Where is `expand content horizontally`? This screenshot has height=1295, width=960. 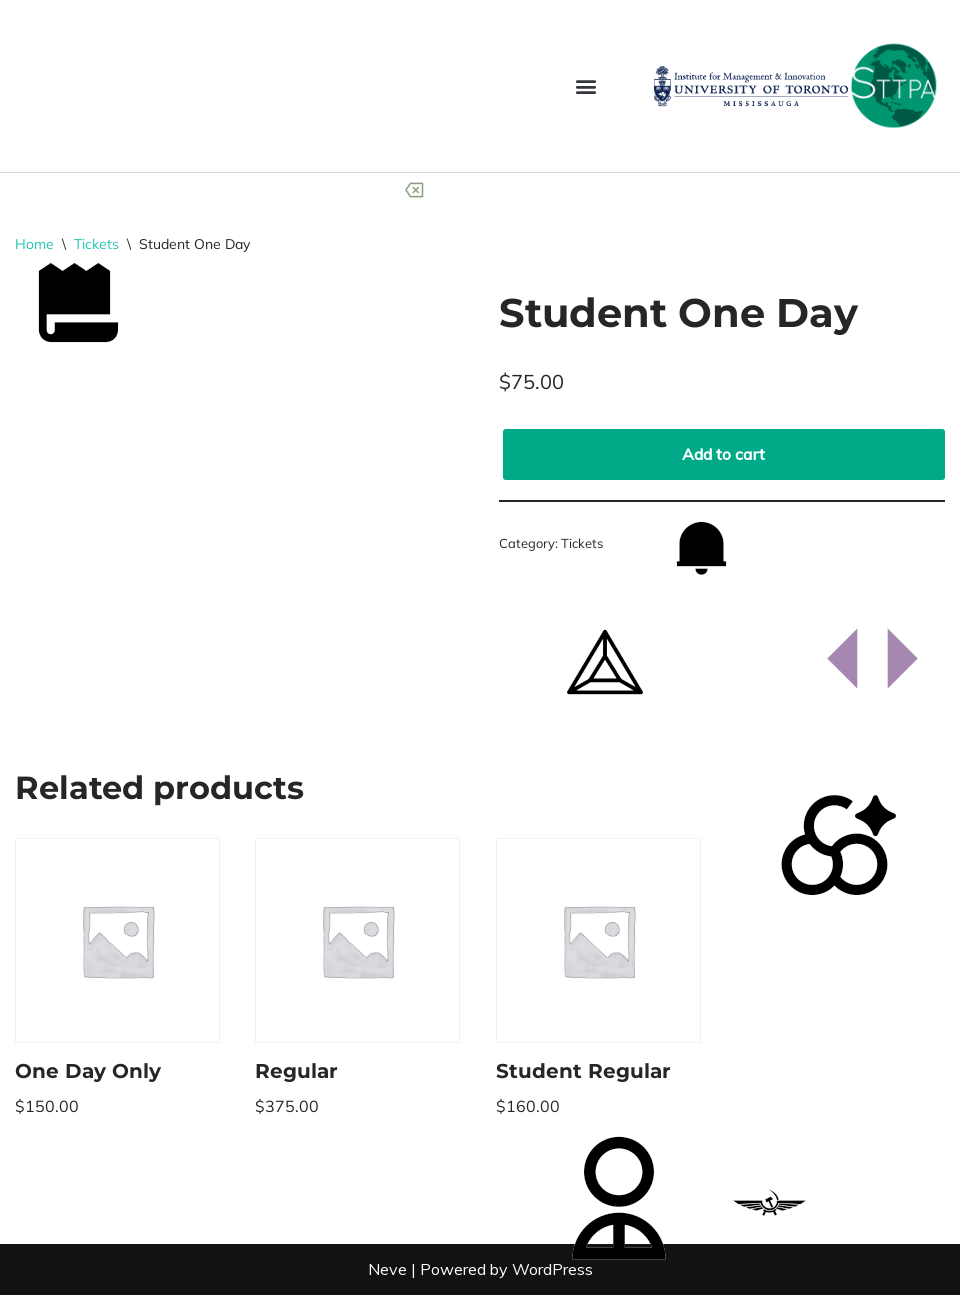
expand content horizontally is located at coordinates (872, 658).